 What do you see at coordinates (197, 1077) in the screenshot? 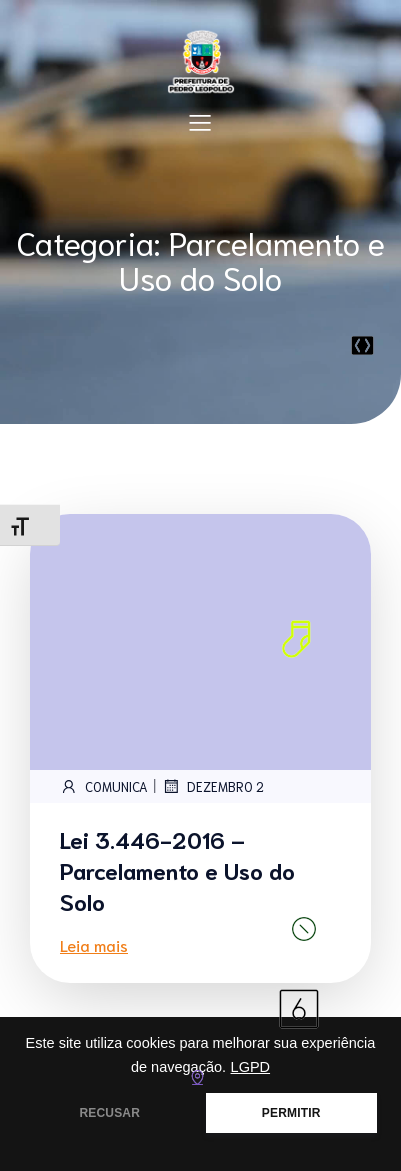
I see `view location on map` at bounding box center [197, 1077].